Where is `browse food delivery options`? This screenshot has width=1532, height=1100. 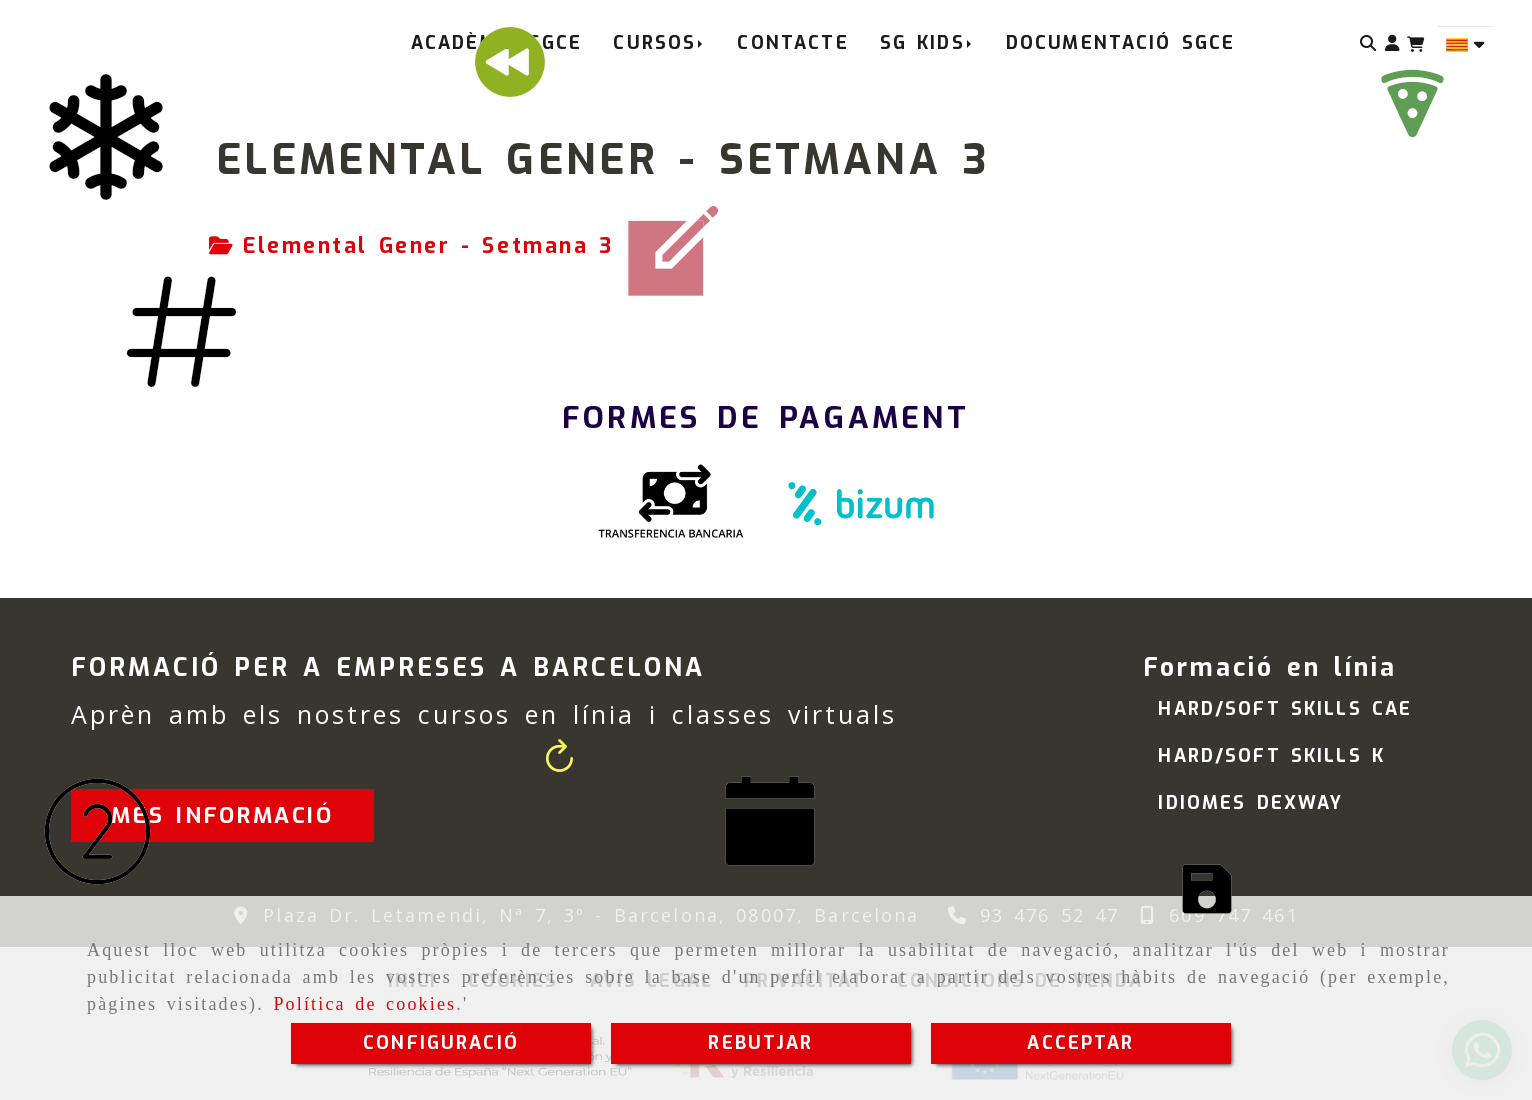
browse food delivery options is located at coordinates (1412, 103).